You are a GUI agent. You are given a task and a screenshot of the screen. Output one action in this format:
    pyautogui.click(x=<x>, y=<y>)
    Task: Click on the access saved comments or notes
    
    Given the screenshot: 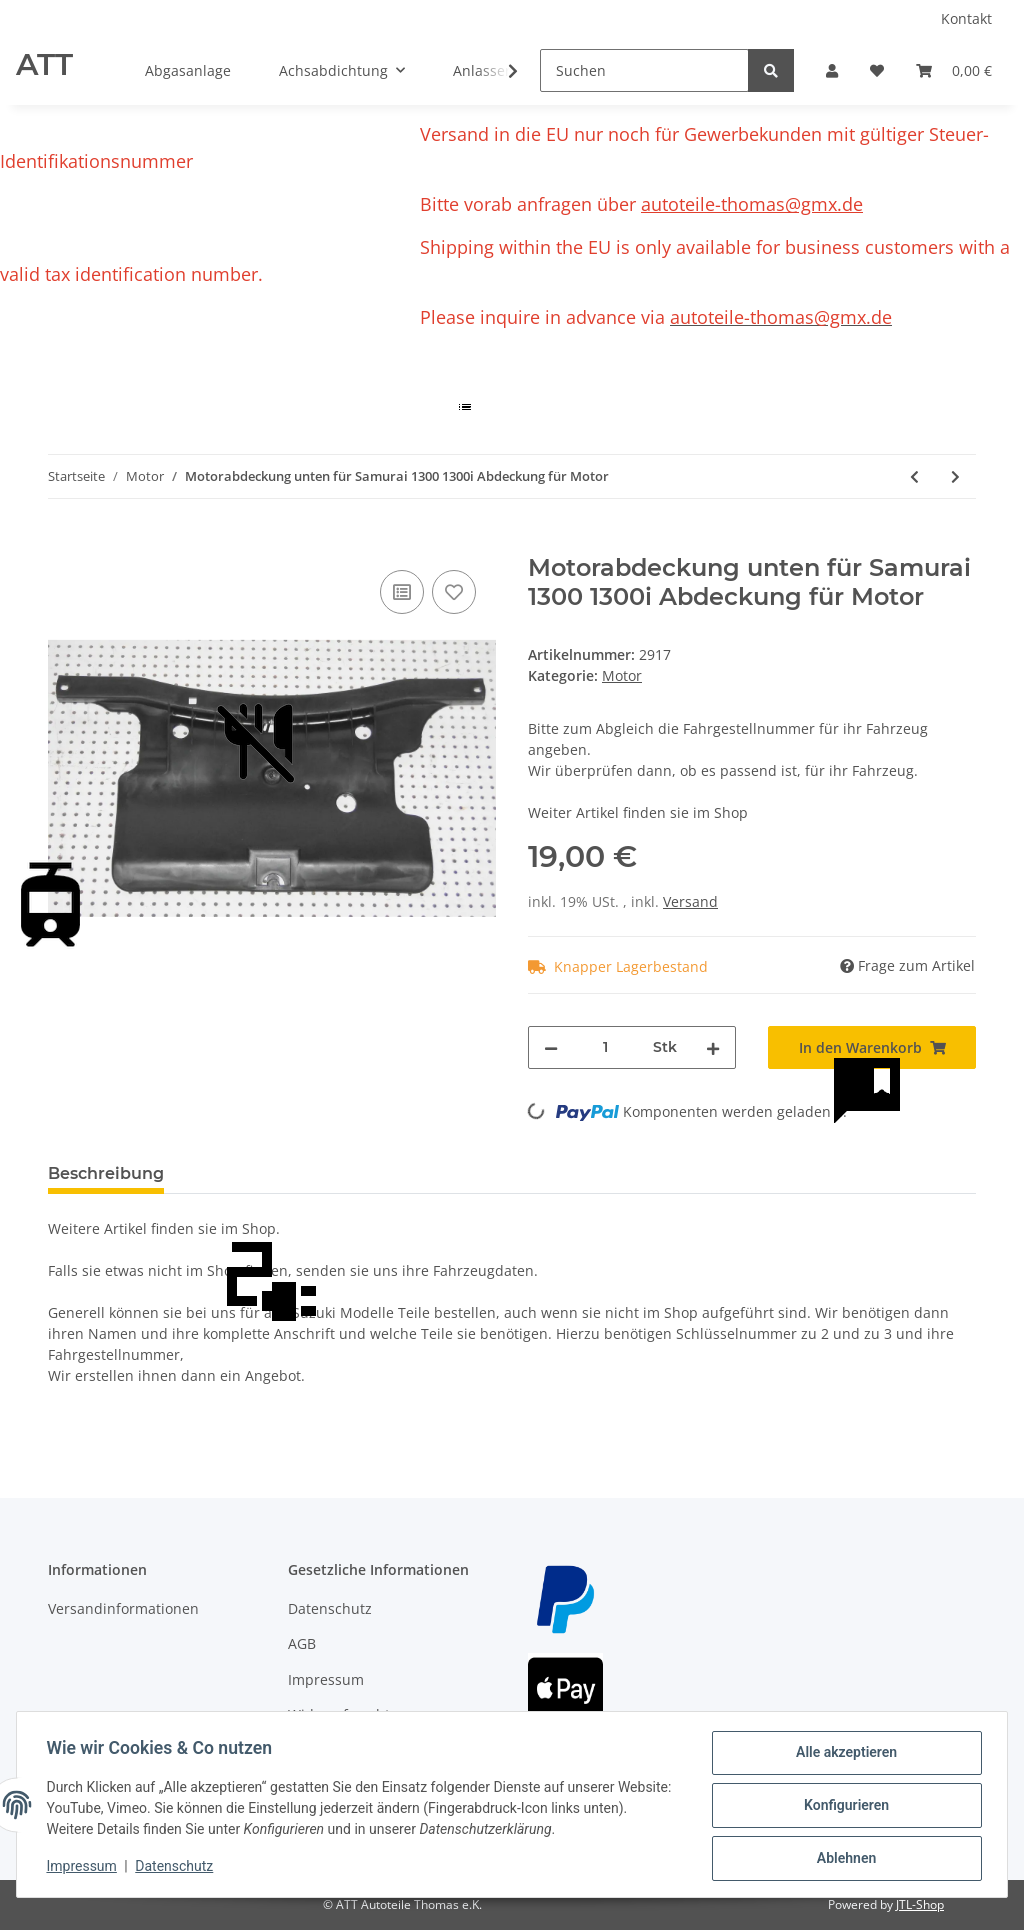 What is the action you would take?
    pyautogui.click(x=867, y=1091)
    